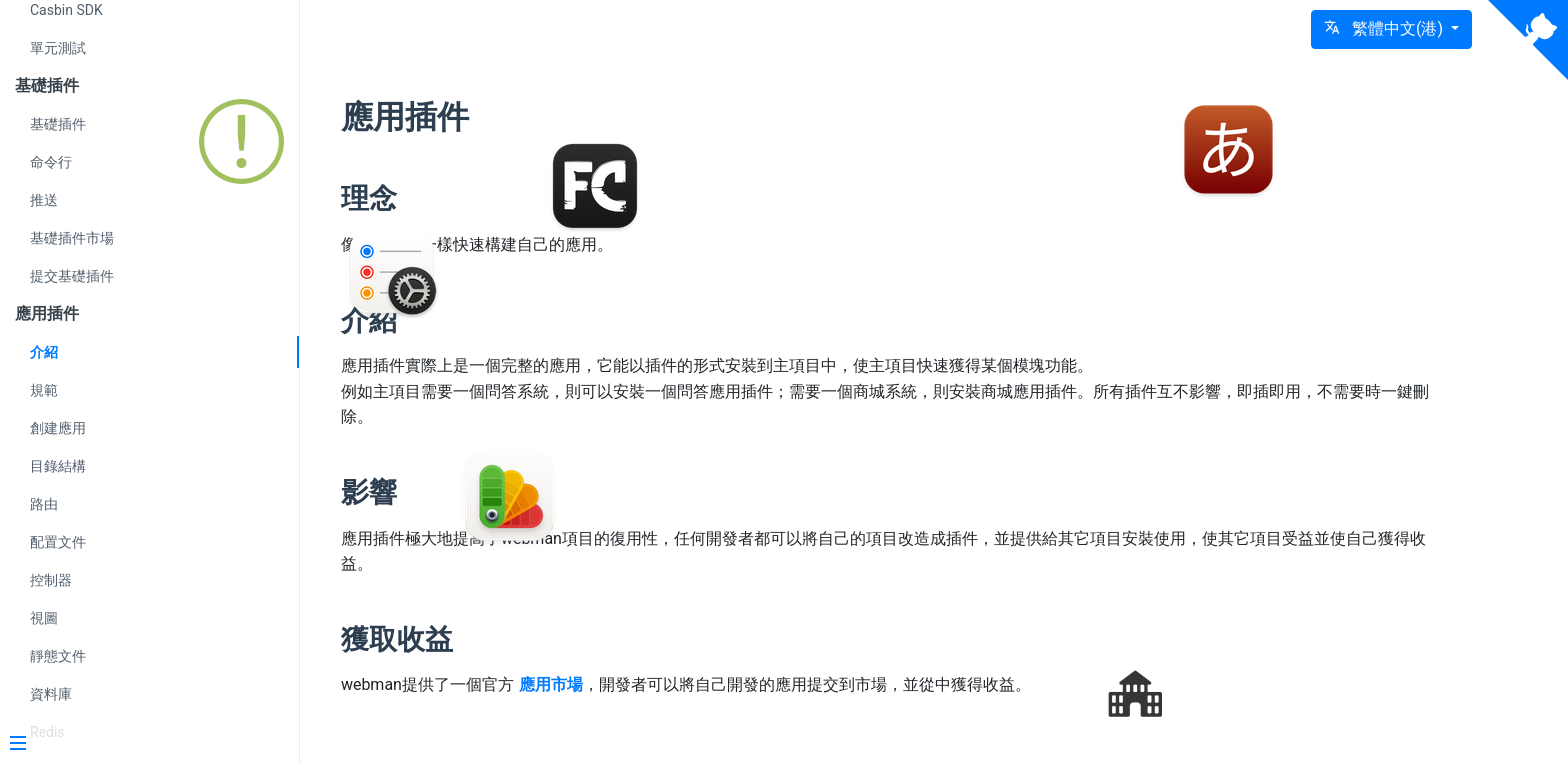 The image size is (1568, 764). I want to click on access educational apps and resources, so click(1133, 695).